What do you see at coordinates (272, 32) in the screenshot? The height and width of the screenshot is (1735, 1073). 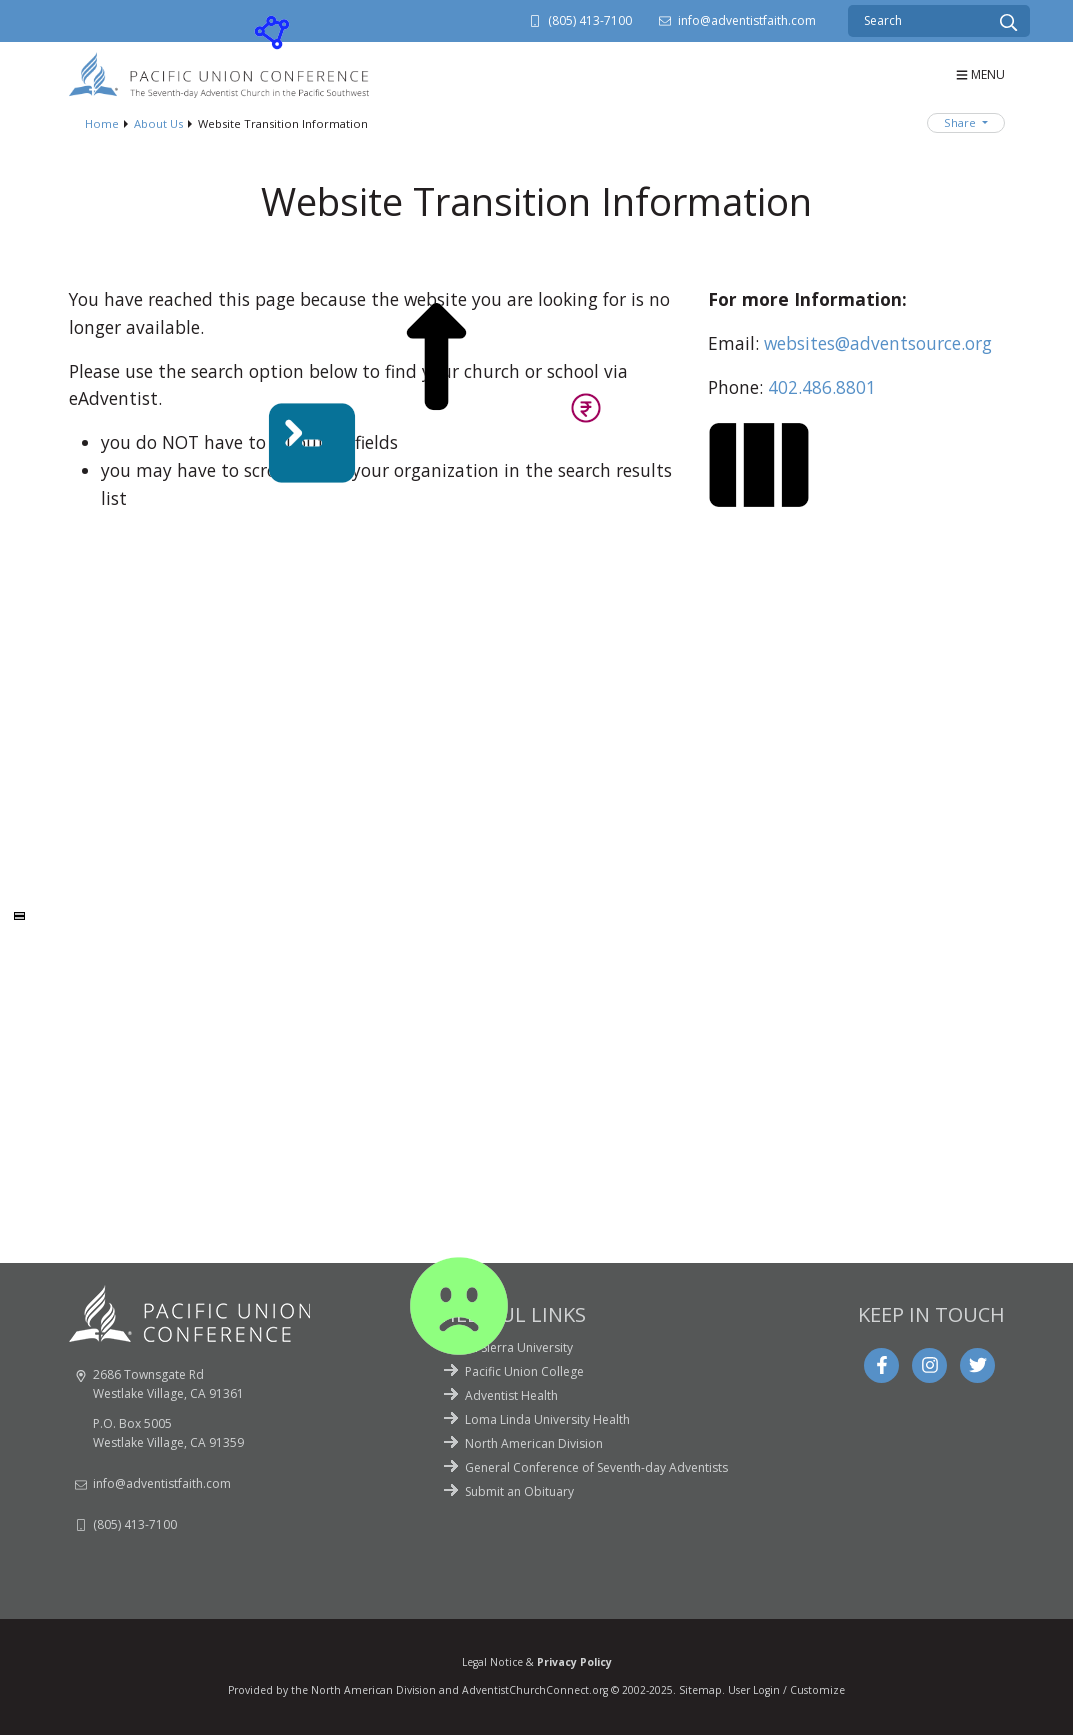 I see `access polygon or shape drawing tool` at bounding box center [272, 32].